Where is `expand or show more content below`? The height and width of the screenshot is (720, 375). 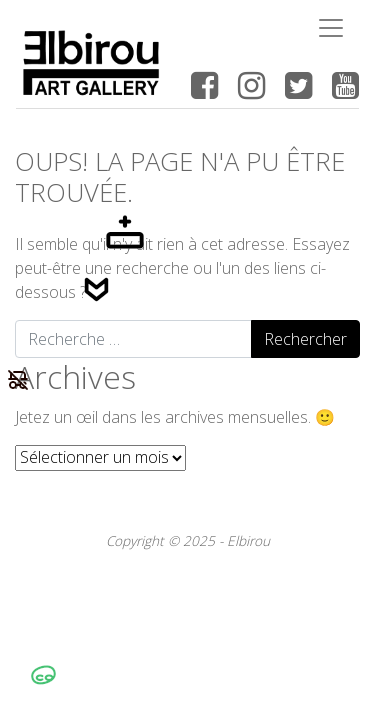 expand or show more content below is located at coordinates (96, 289).